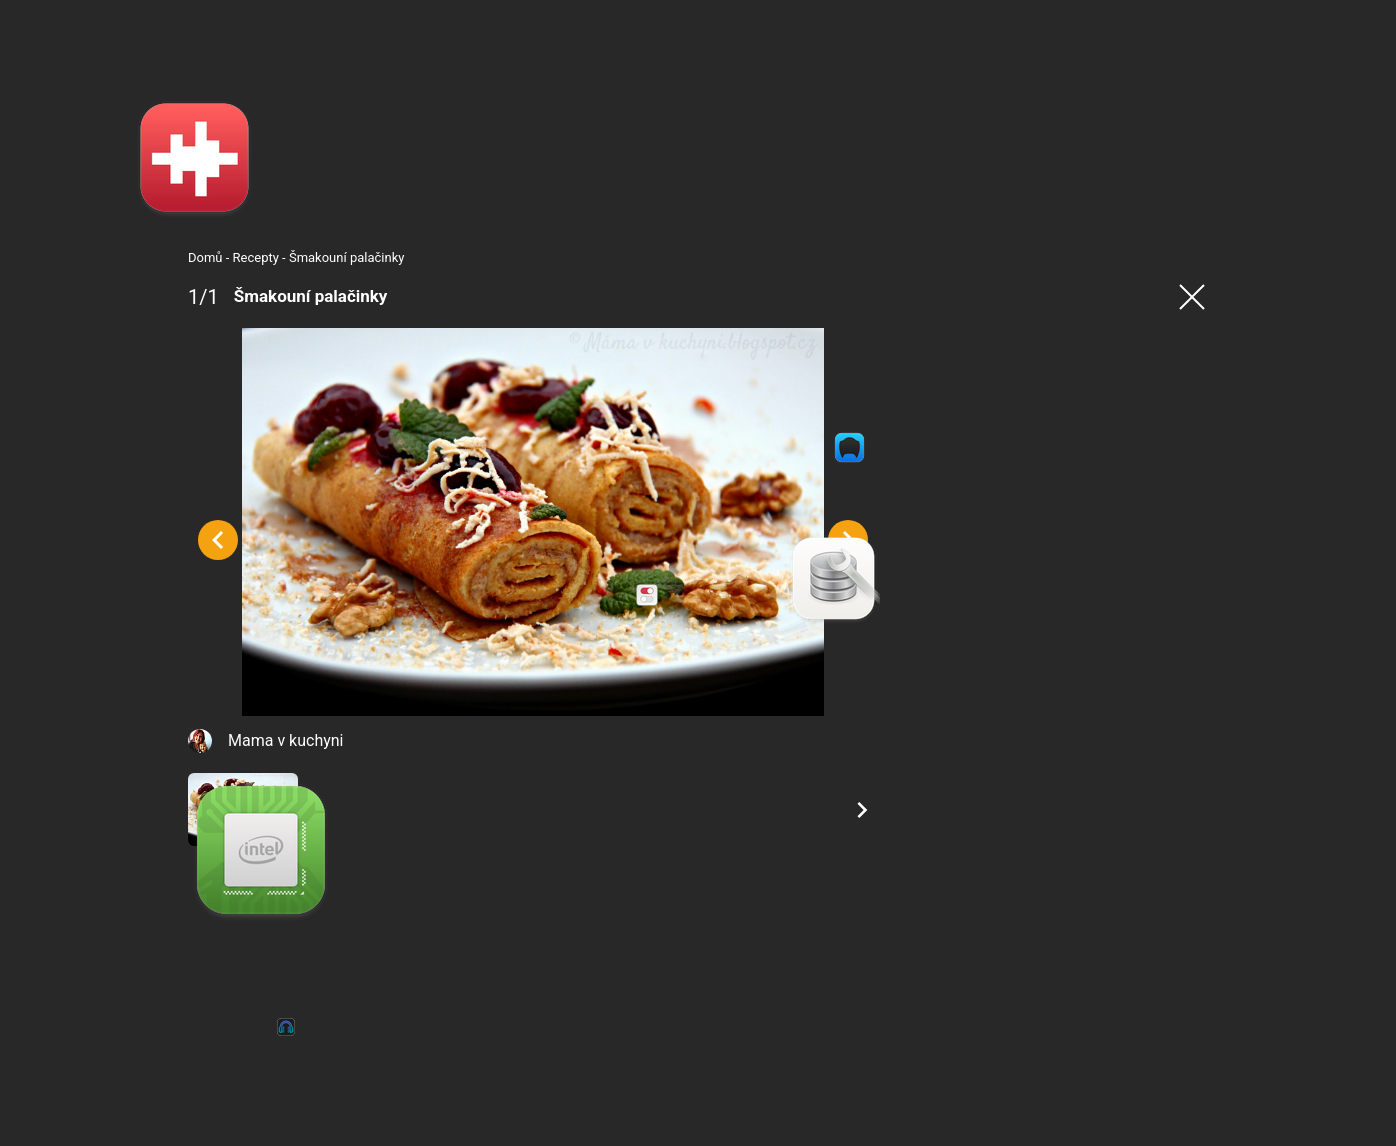 The height and width of the screenshot is (1146, 1396). What do you see at coordinates (833, 578) in the screenshot?
I see `open database administration settings` at bounding box center [833, 578].